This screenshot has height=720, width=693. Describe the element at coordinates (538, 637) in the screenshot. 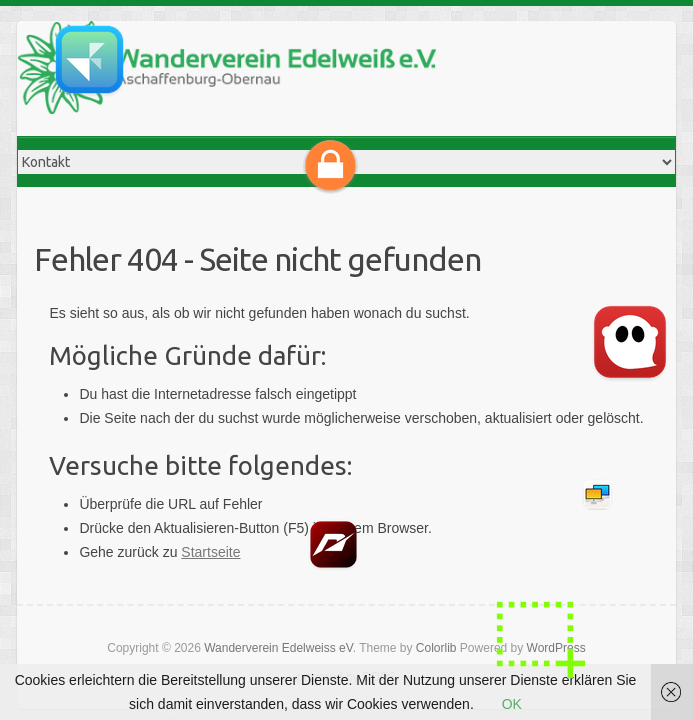

I see `take a screenshot of a selected area` at that location.